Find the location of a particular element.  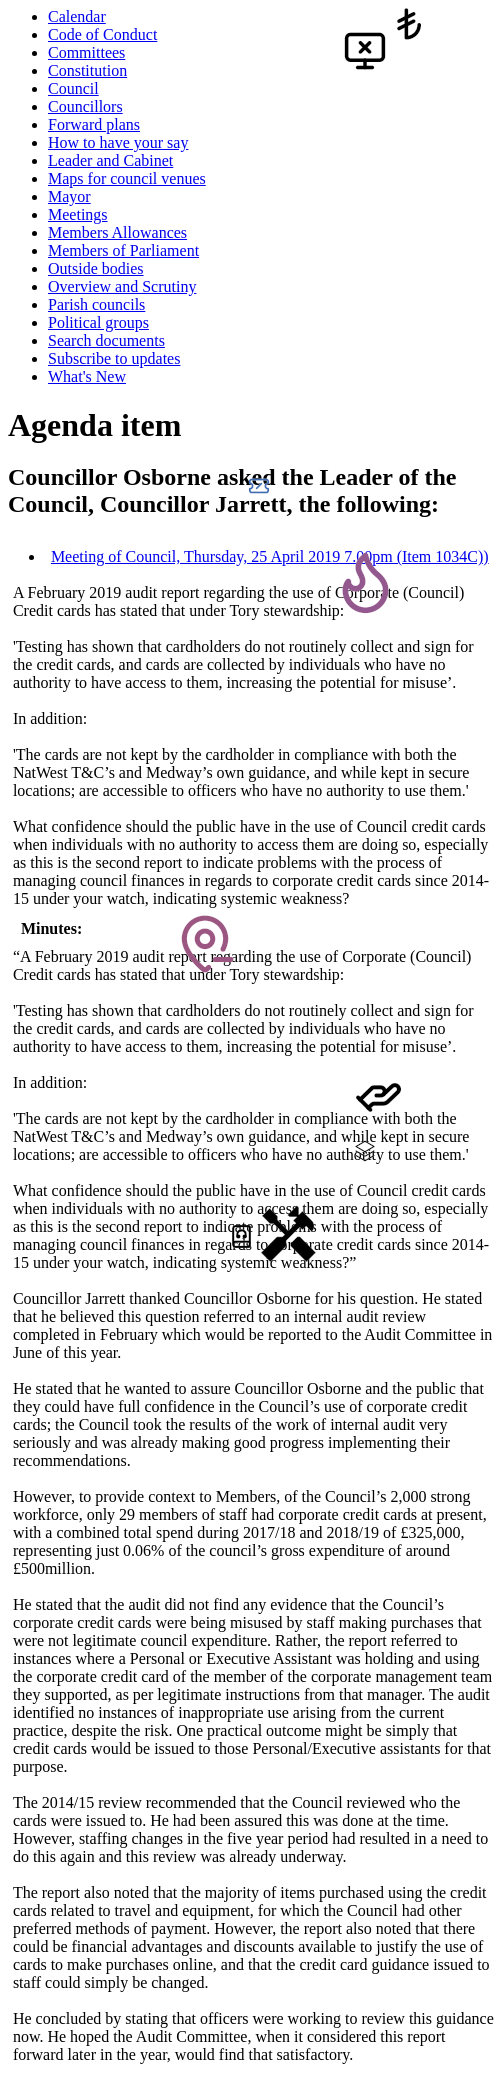

access tools and settings is located at coordinates (288, 1234).